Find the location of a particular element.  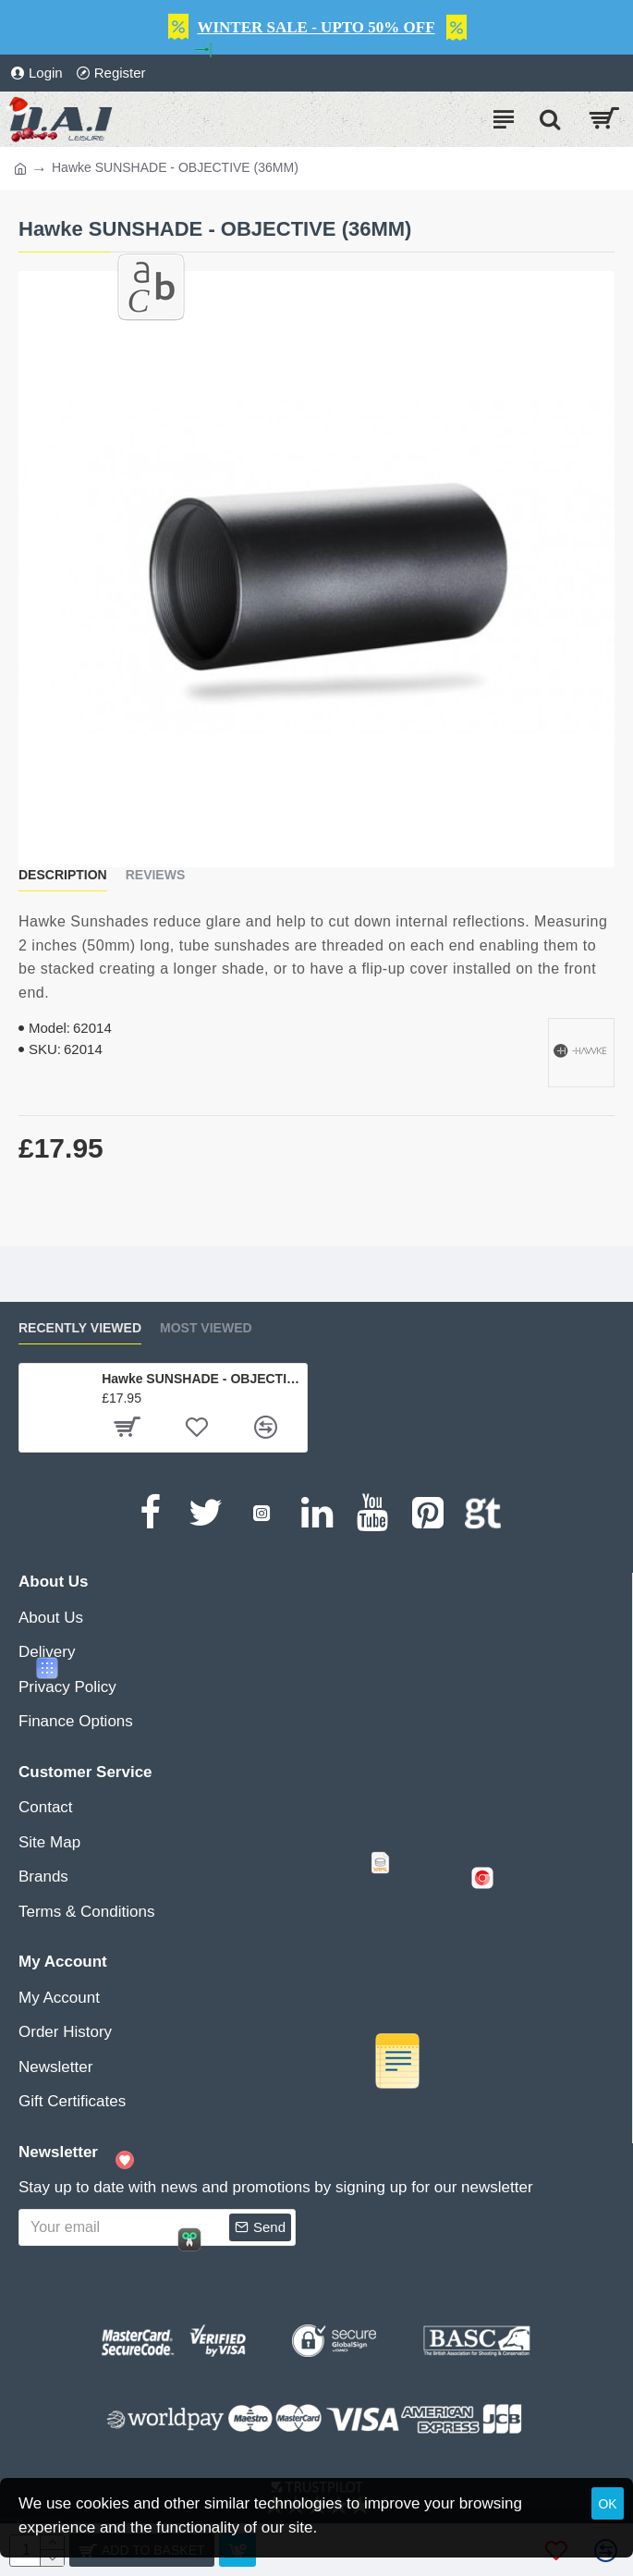

mark item as favorite is located at coordinates (125, 2160).